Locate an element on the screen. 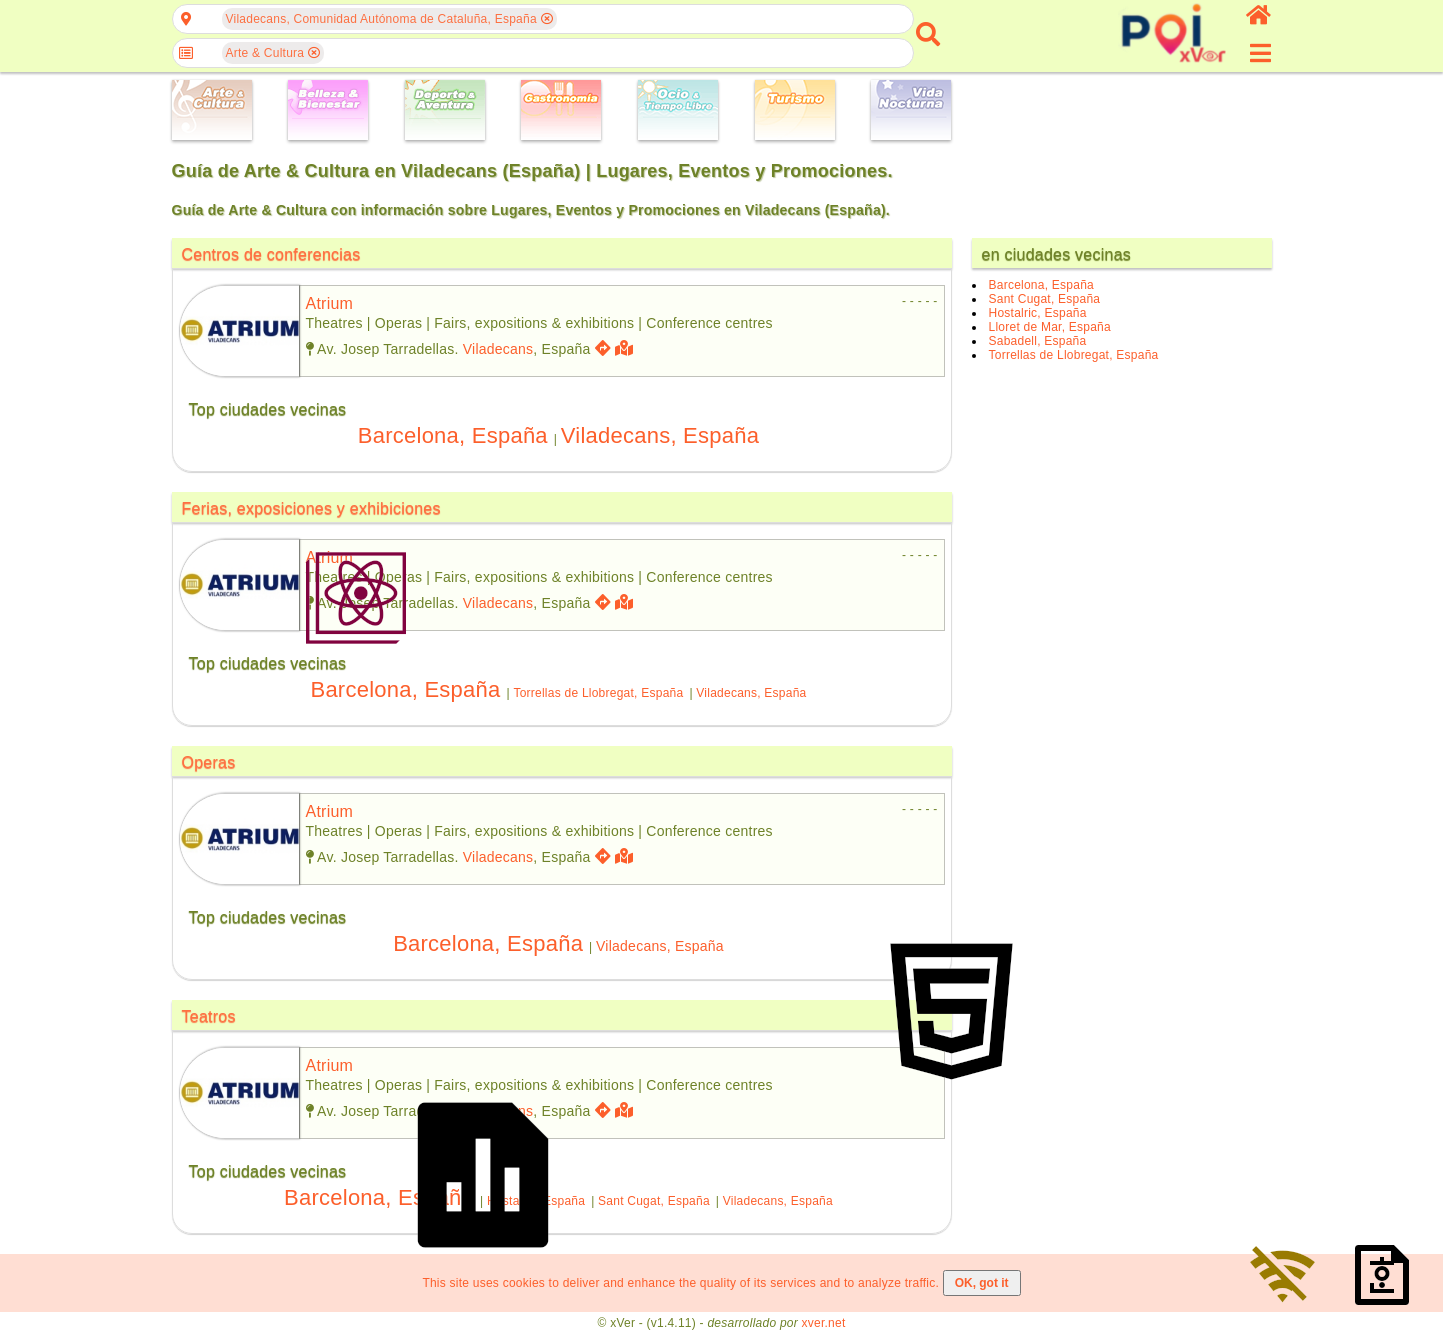 Image resolution: width=1443 pixels, height=1334 pixels. view document with chart data is located at coordinates (483, 1175).